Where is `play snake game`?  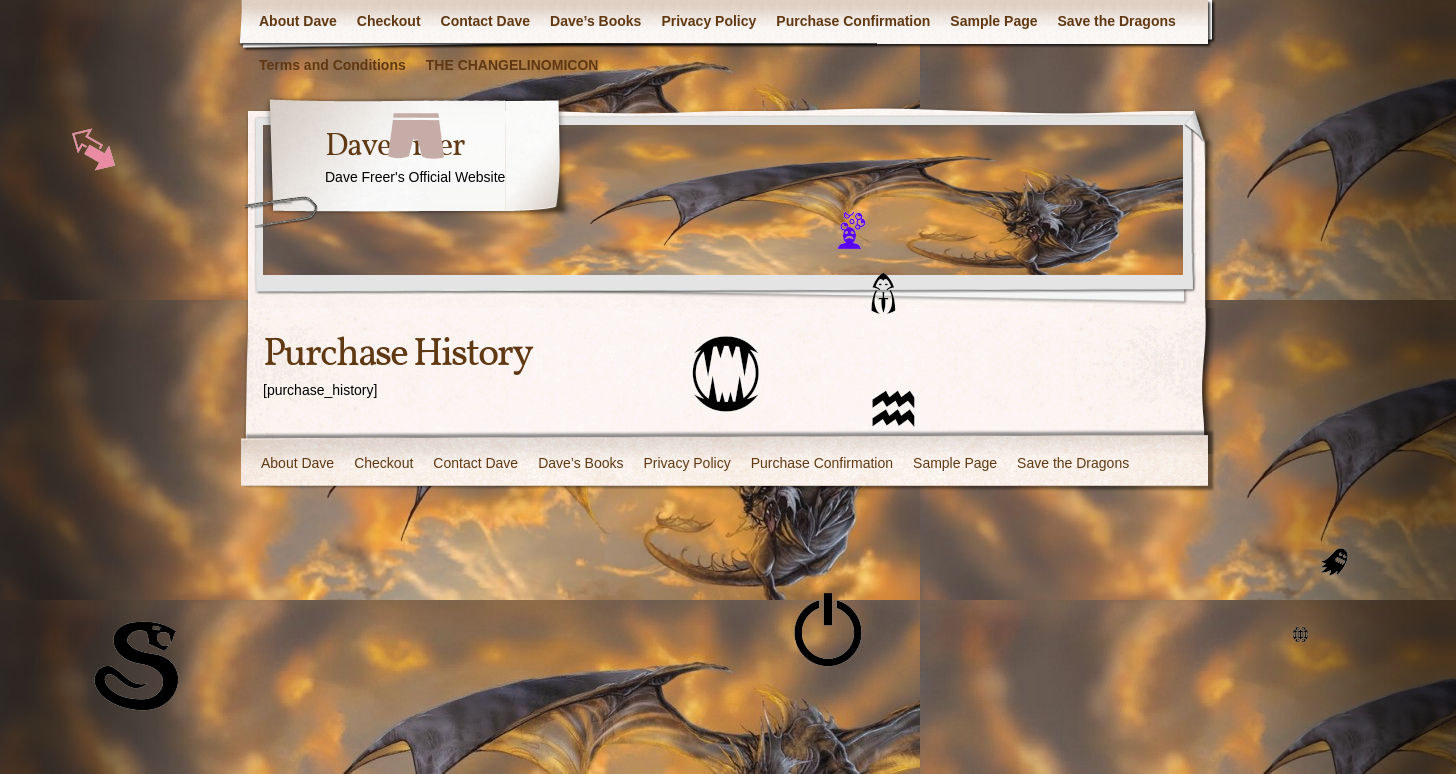
play snake game is located at coordinates (136, 665).